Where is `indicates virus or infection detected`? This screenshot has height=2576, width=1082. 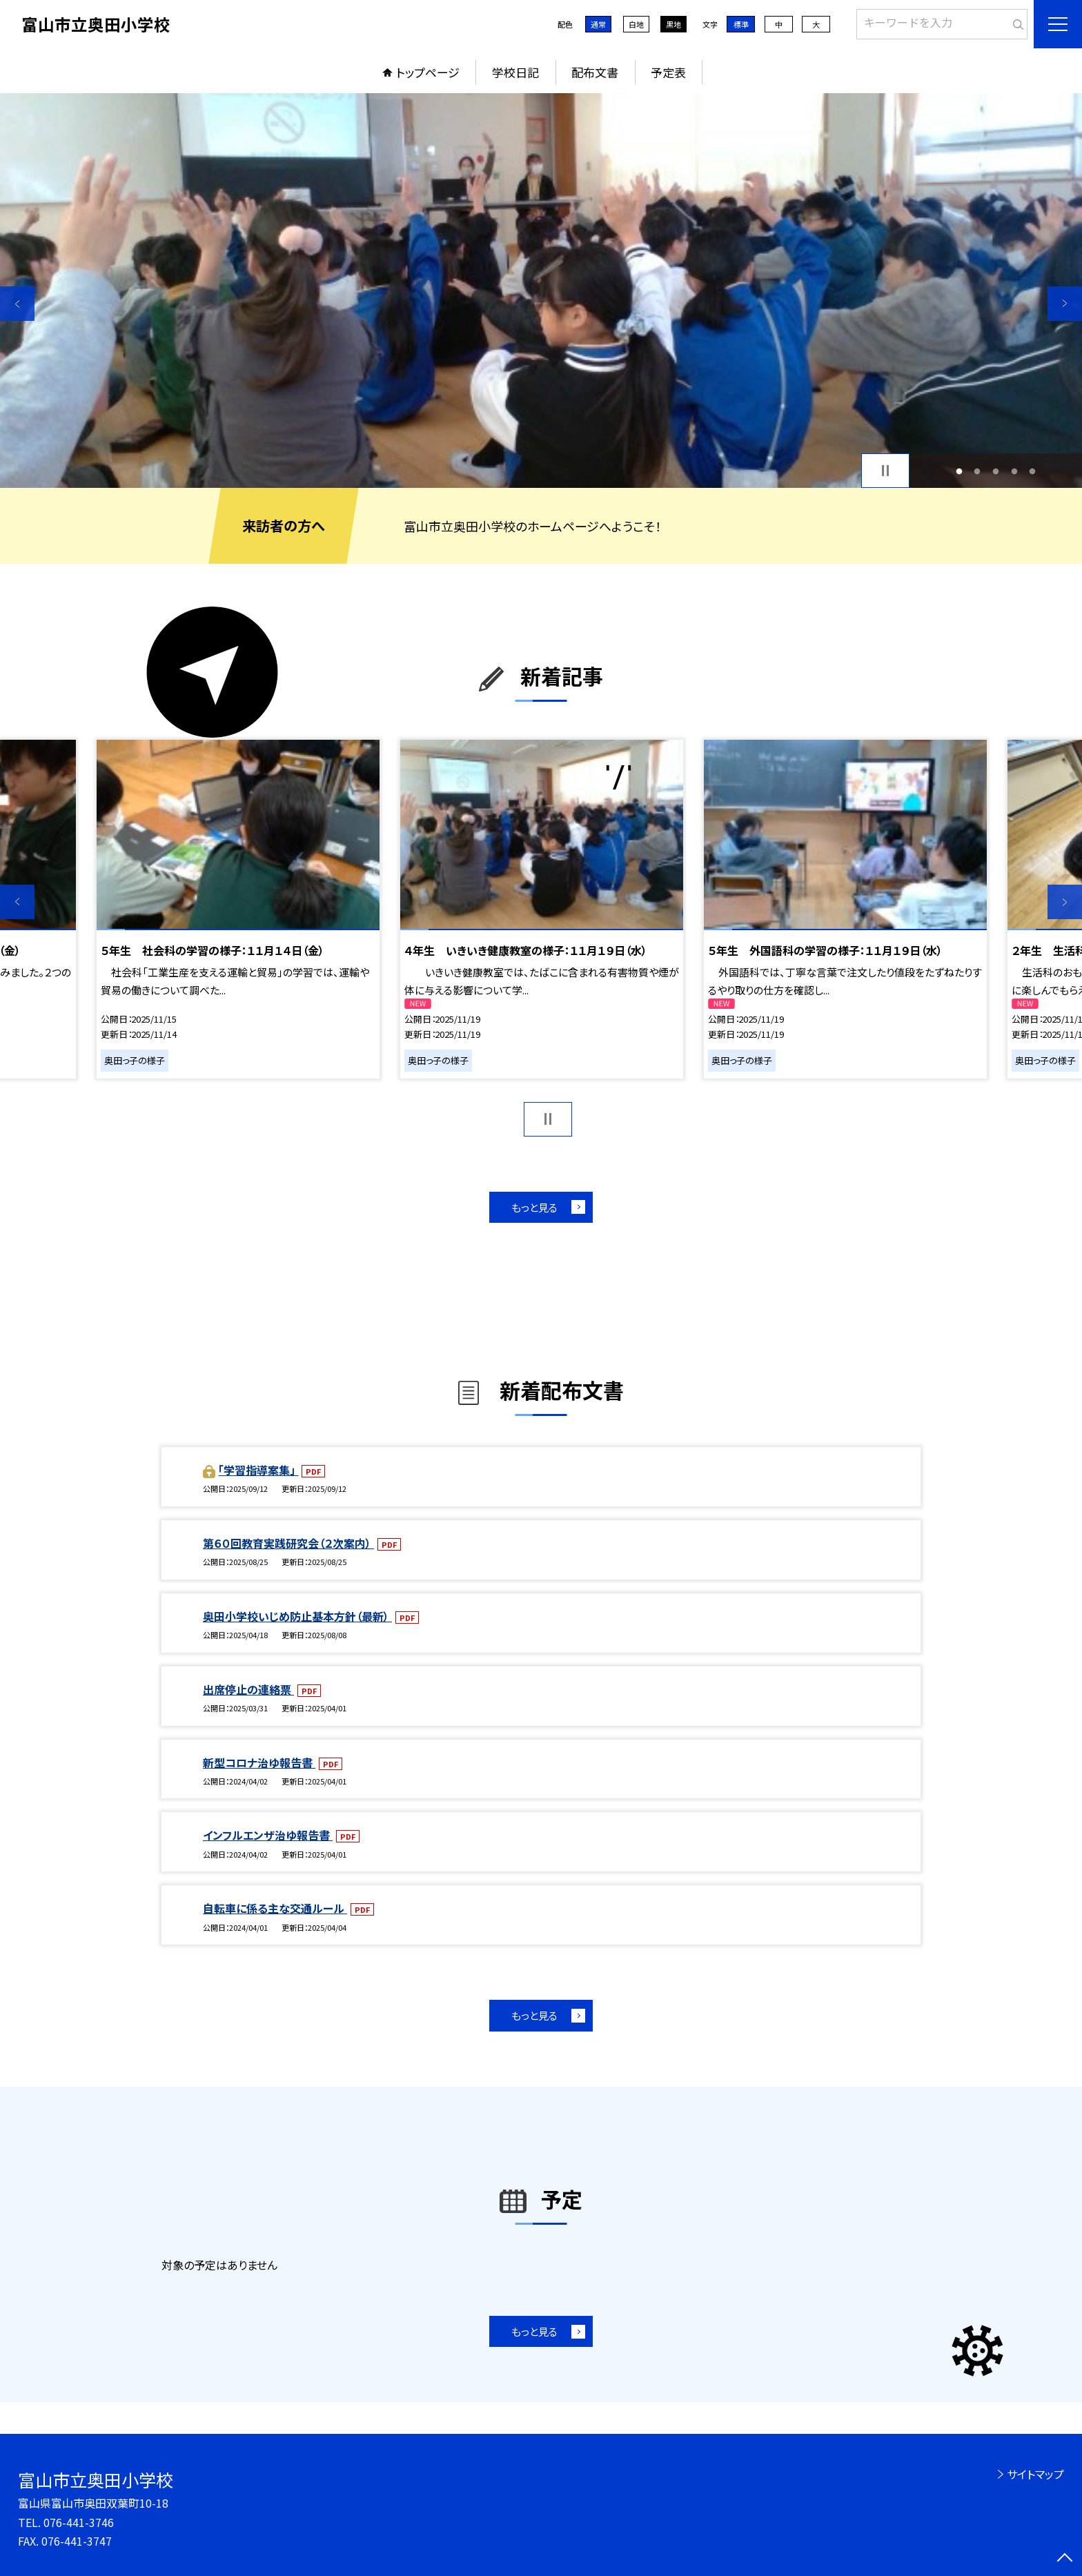 indicates virus or infection detected is located at coordinates (977, 2350).